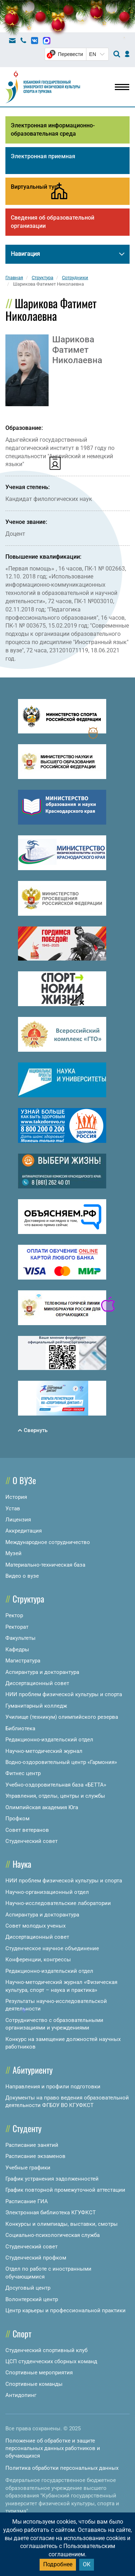 This screenshot has height=2576, width=135. I want to click on indicates an active bluetooth connection, so click(24, 2010).